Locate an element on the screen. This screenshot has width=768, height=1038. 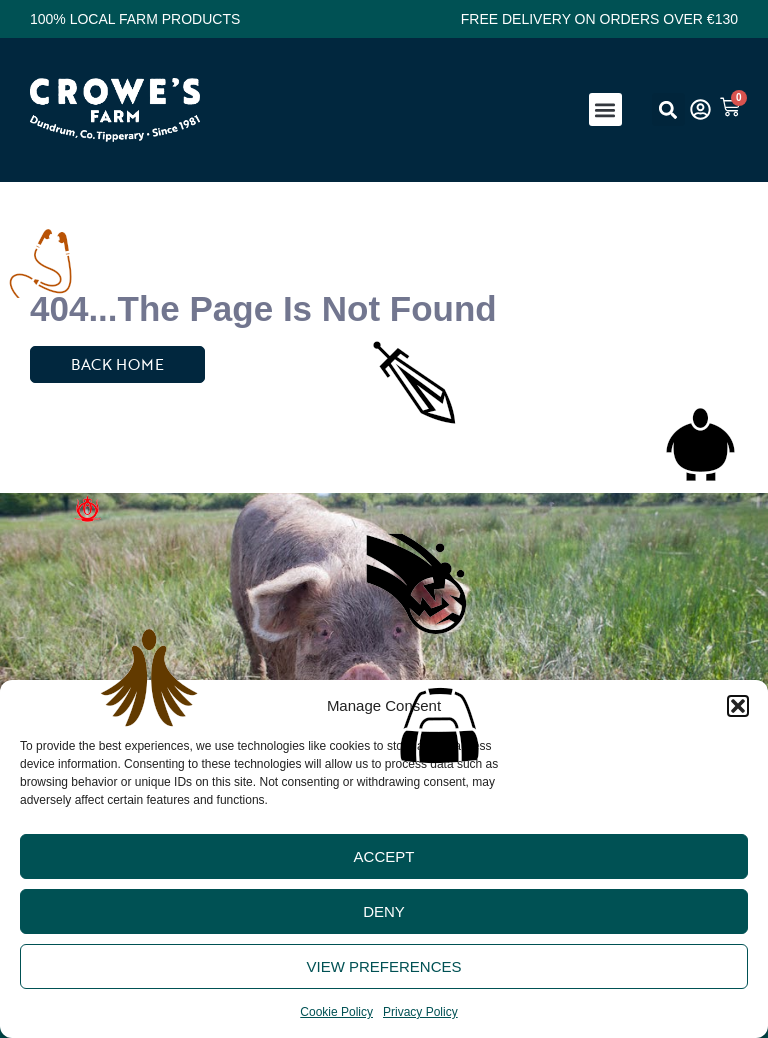
decorative emblem or crest symbol is located at coordinates (87, 508).